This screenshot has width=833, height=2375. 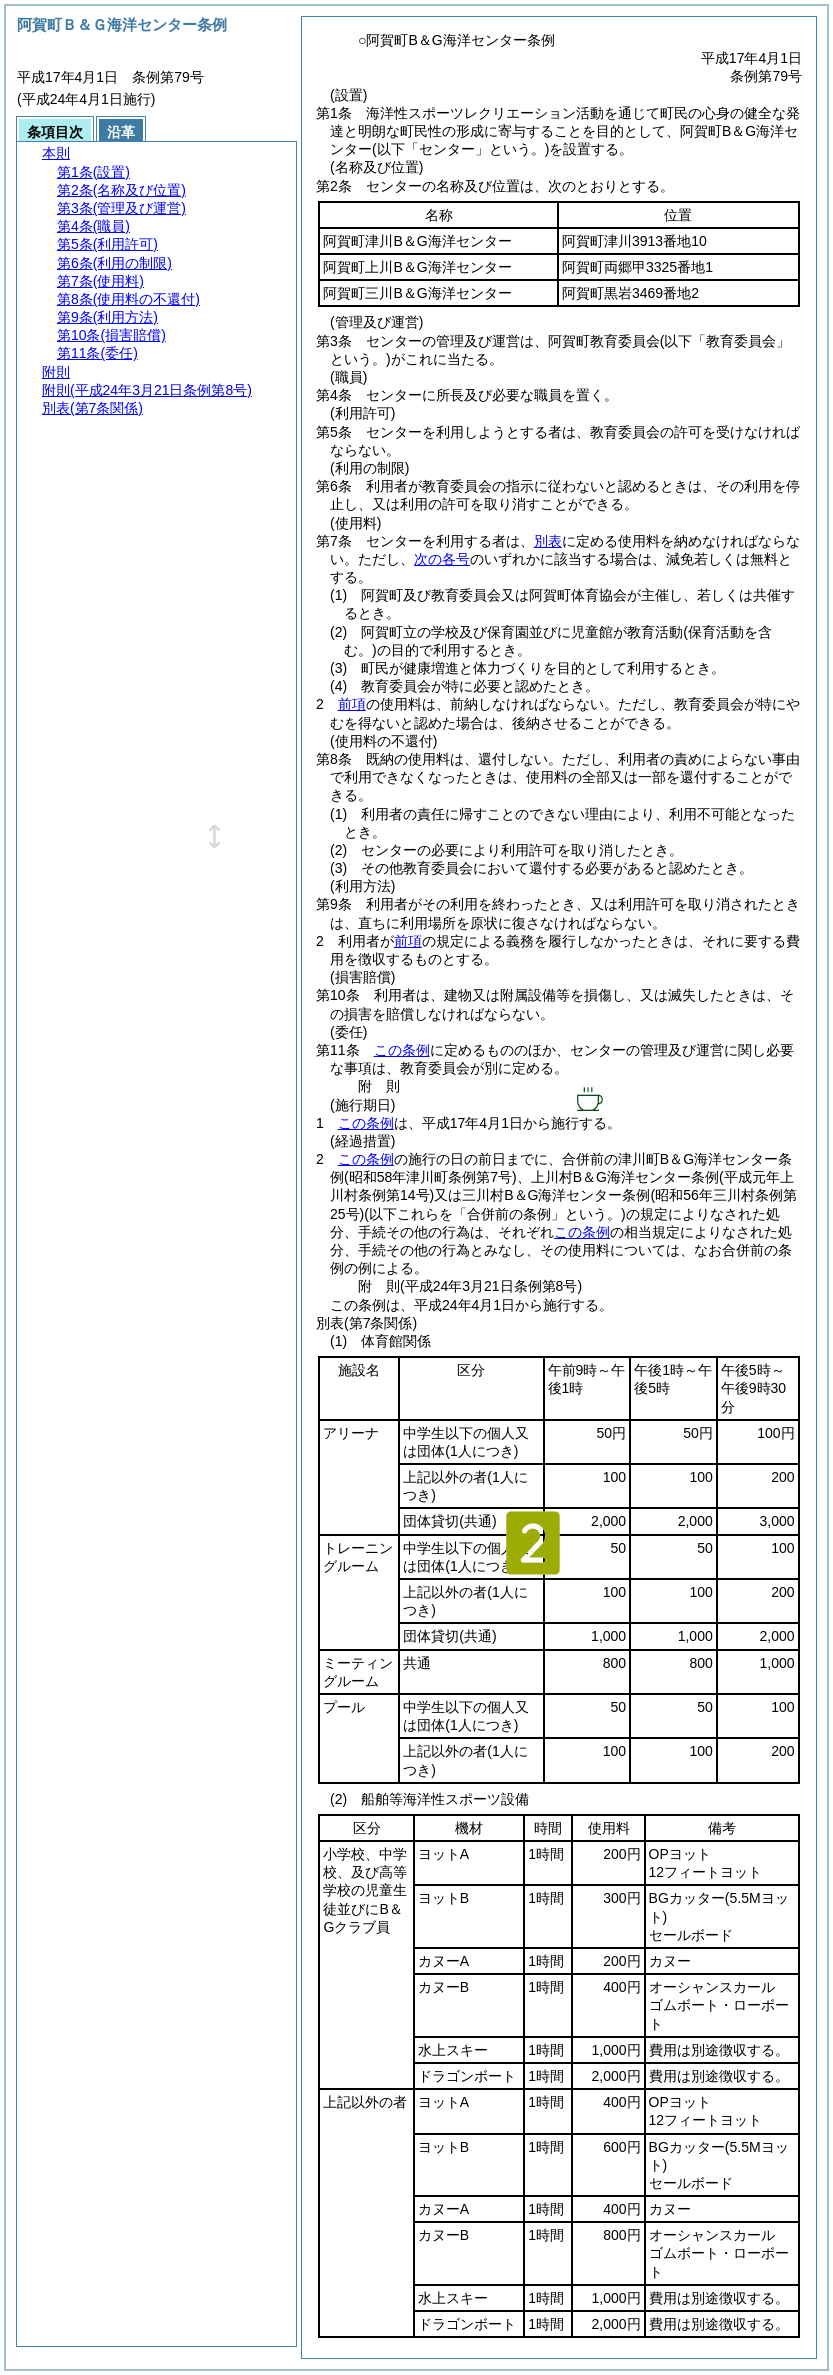 I want to click on indicates step two in a multi-step process, so click(x=533, y=1543).